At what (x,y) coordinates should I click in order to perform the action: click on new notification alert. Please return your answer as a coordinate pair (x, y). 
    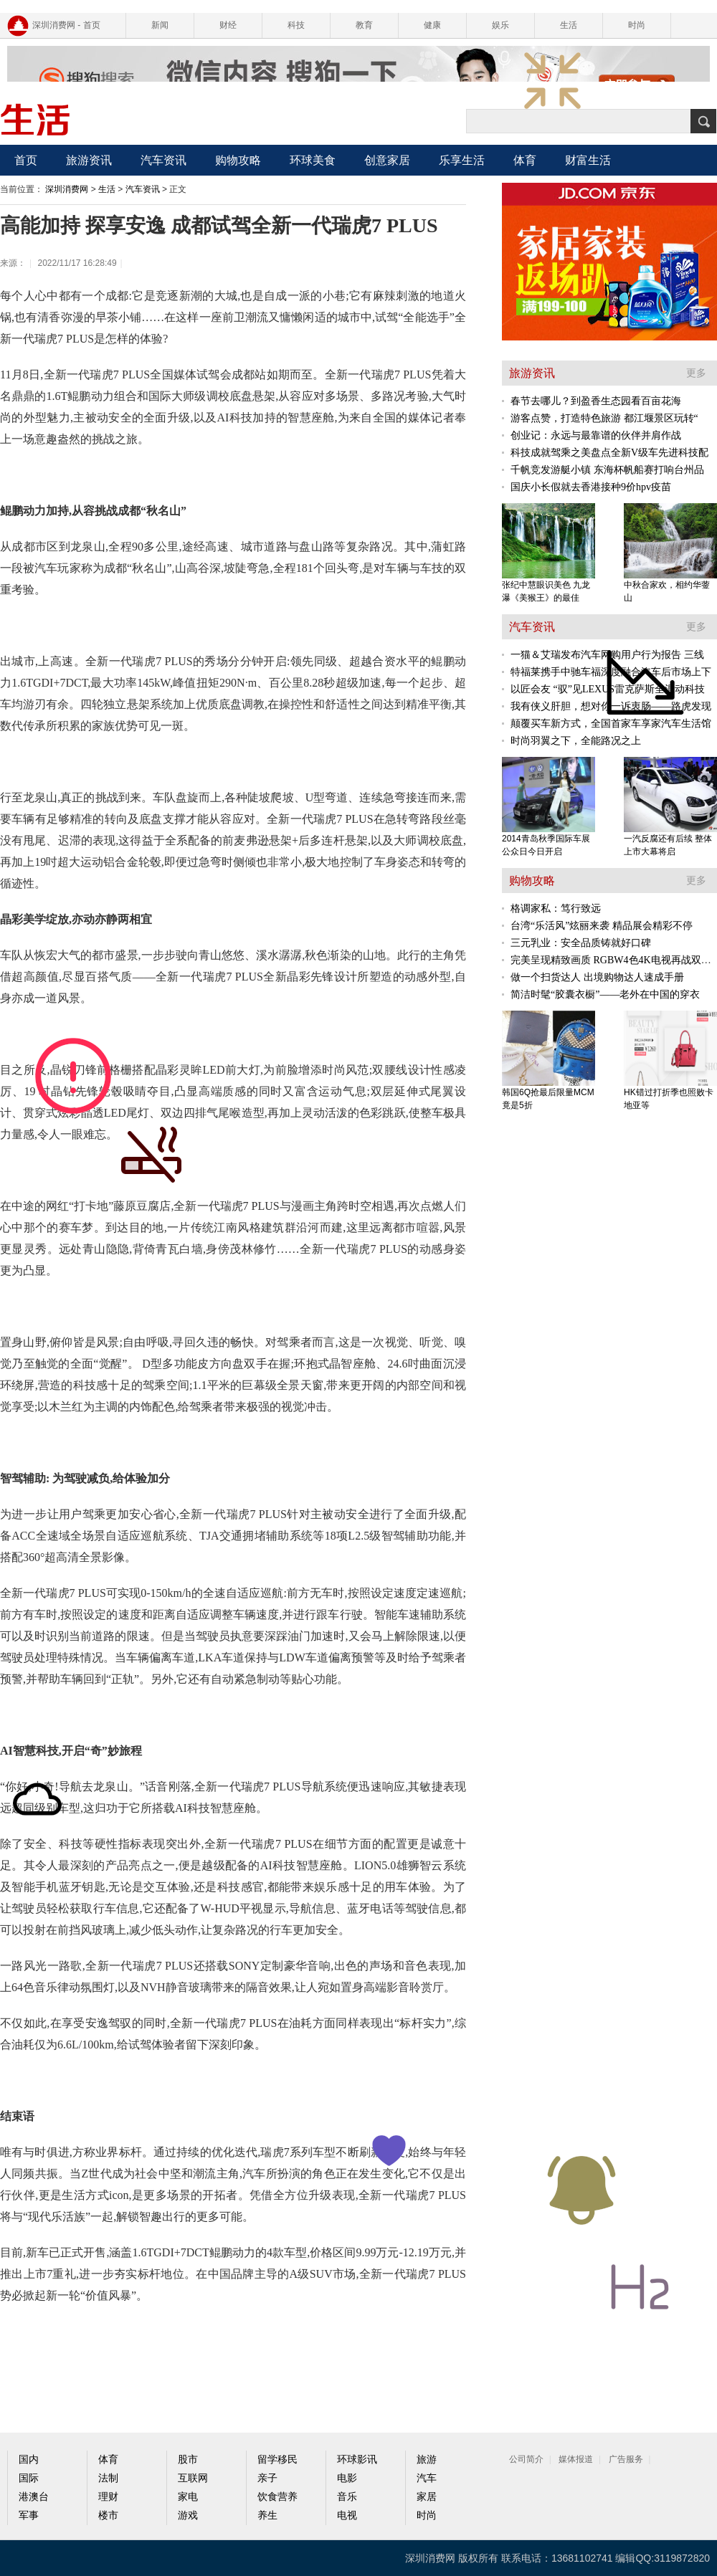
    Looking at the image, I should click on (581, 2190).